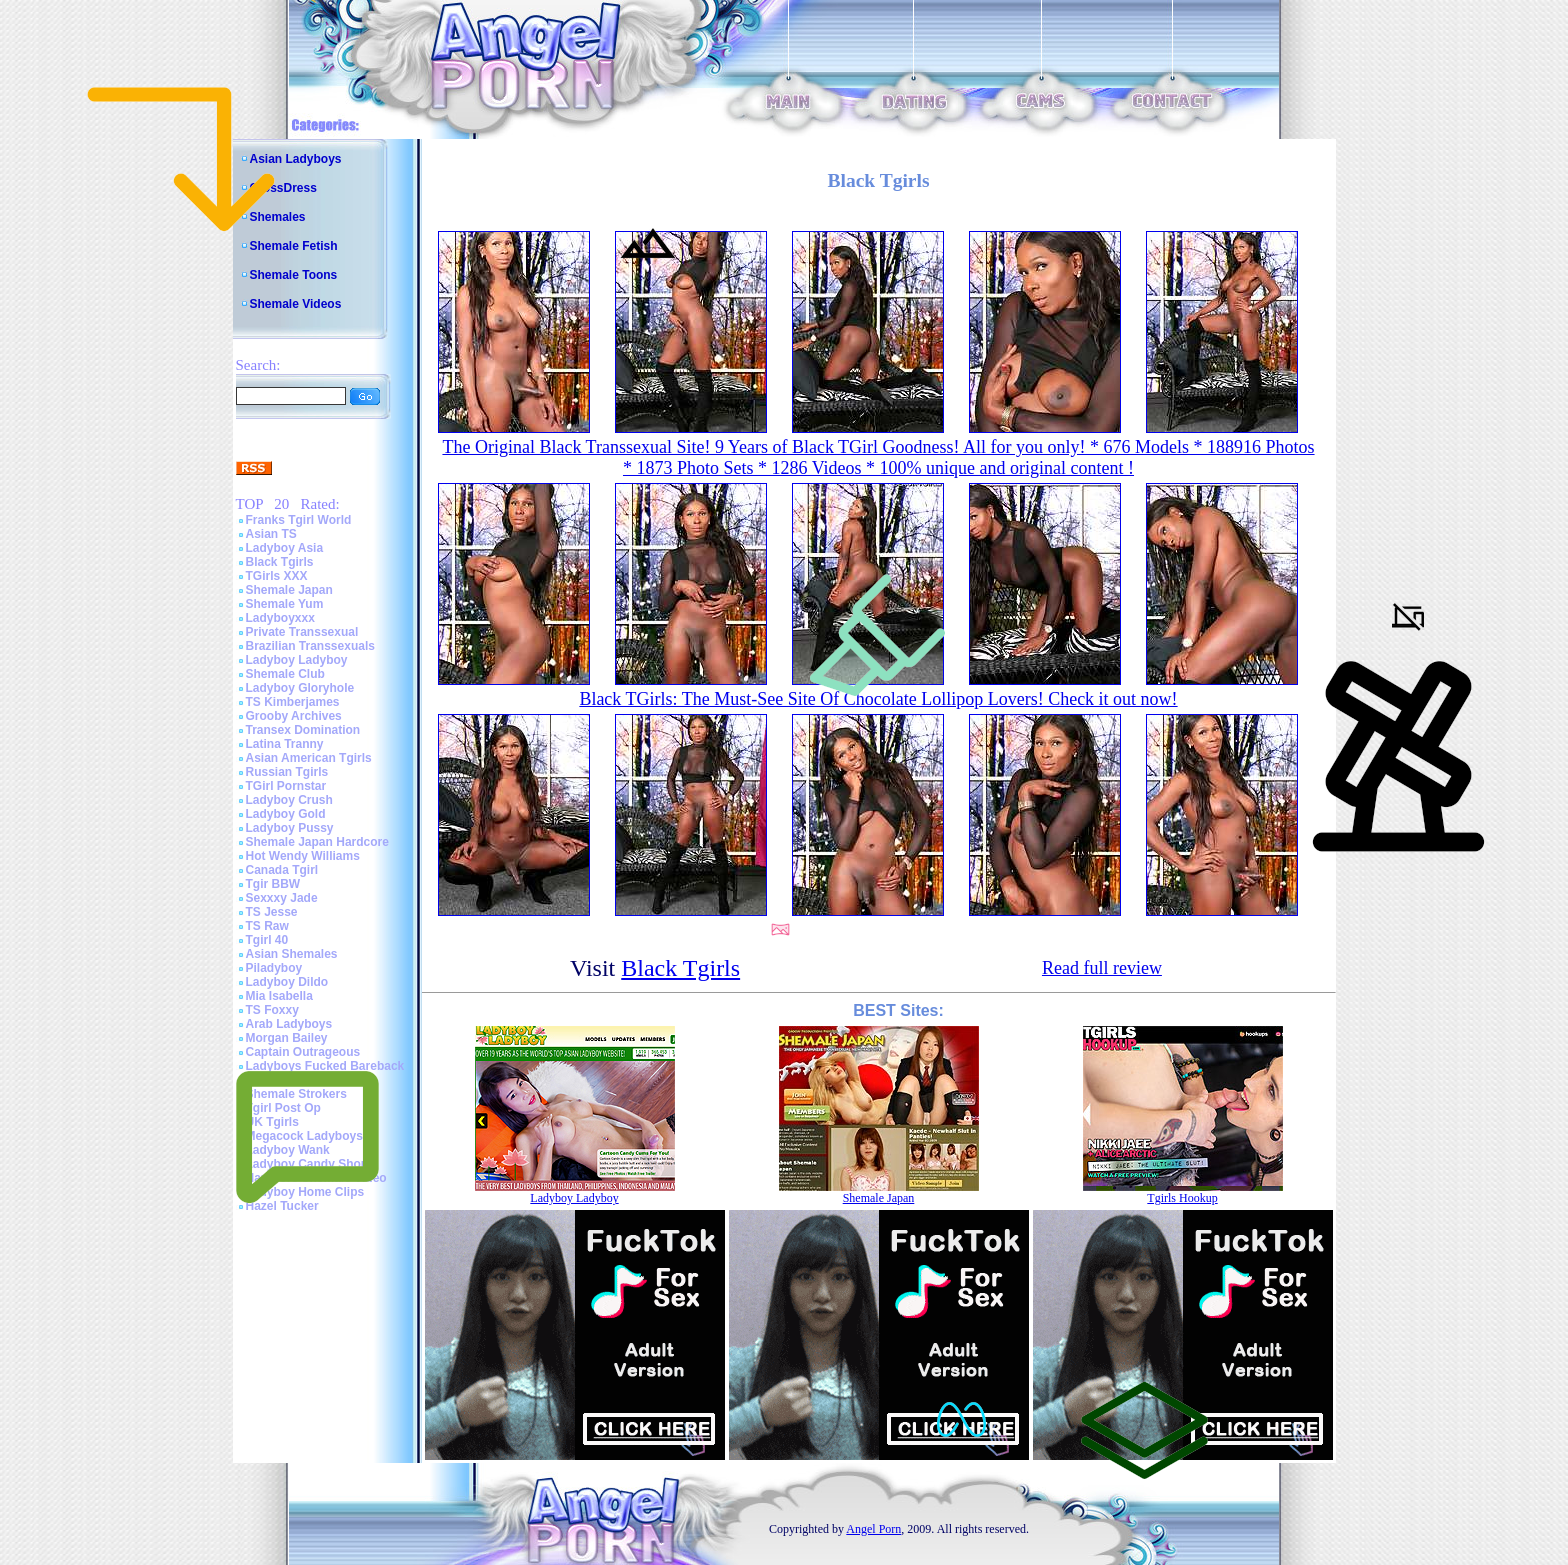 This screenshot has height=1565, width=1568. Describe the element at coordinates (961, 1419) in the screenshot. I see `meta company logo` at that location.